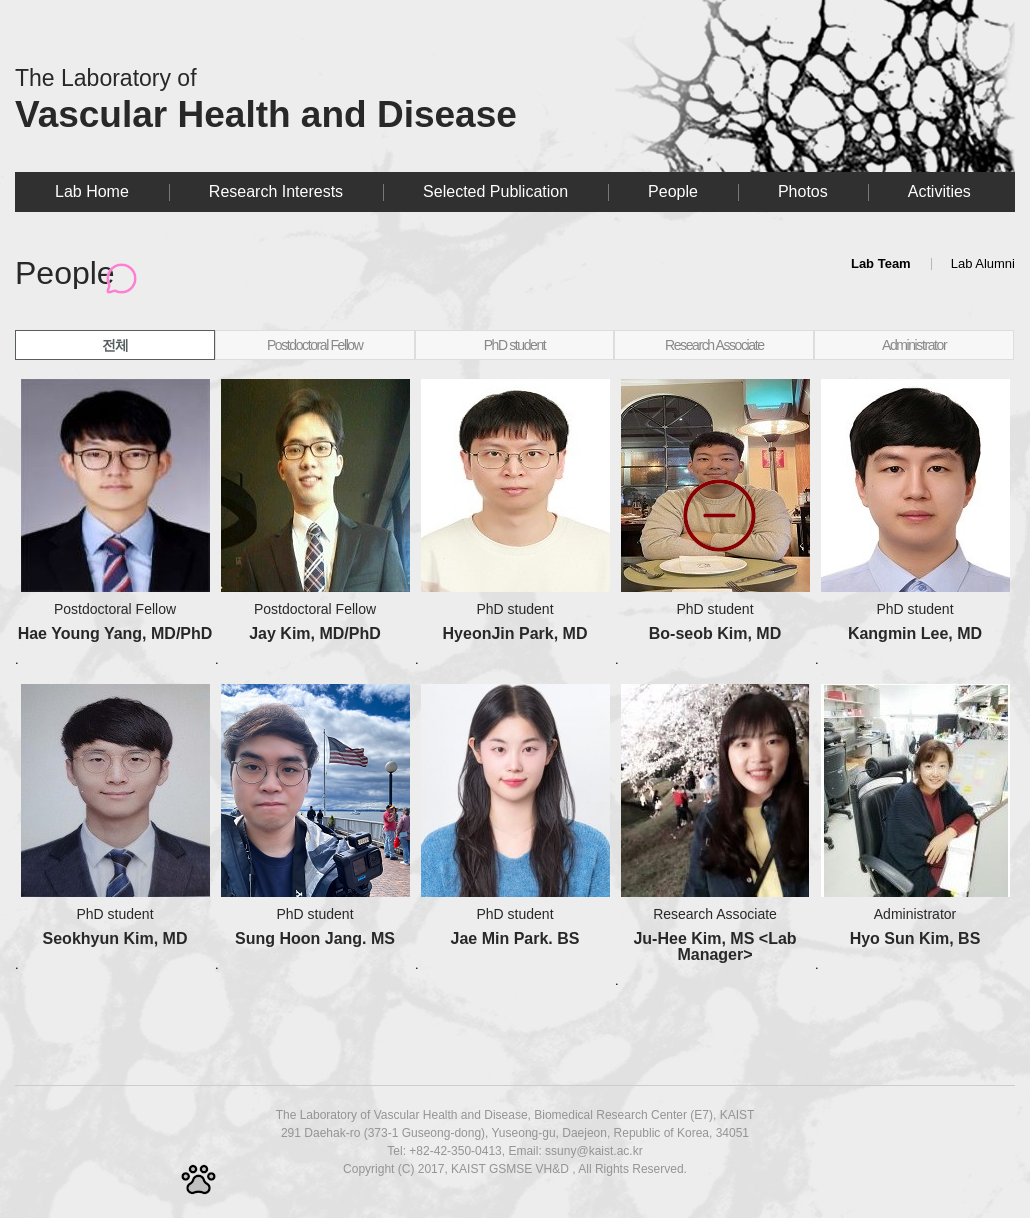 The width and height of the screenshot is (1030, 1218). I want to click on access pet-related features or settings, so click(198, 1179).